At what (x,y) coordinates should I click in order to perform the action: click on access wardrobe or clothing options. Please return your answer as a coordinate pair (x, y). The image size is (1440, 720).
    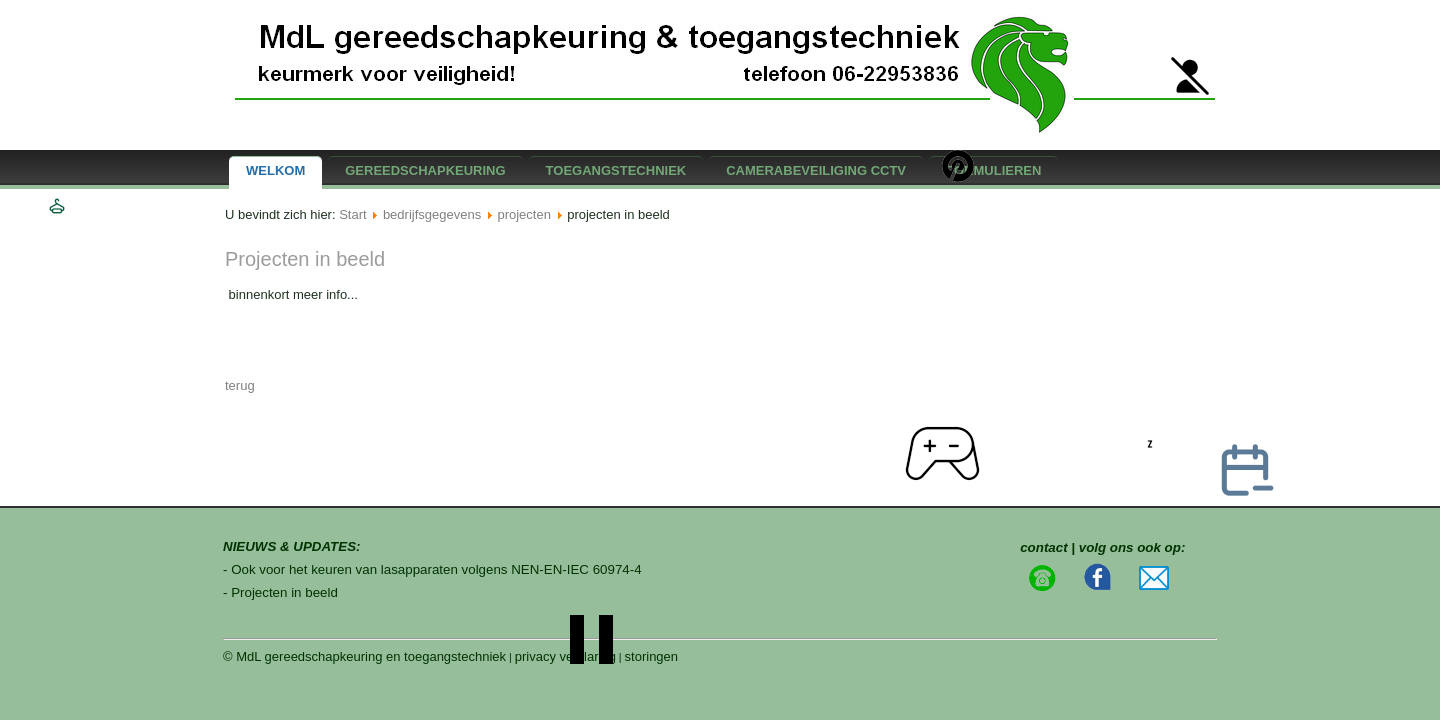
    Looking at the image, I should click on (57, 206).